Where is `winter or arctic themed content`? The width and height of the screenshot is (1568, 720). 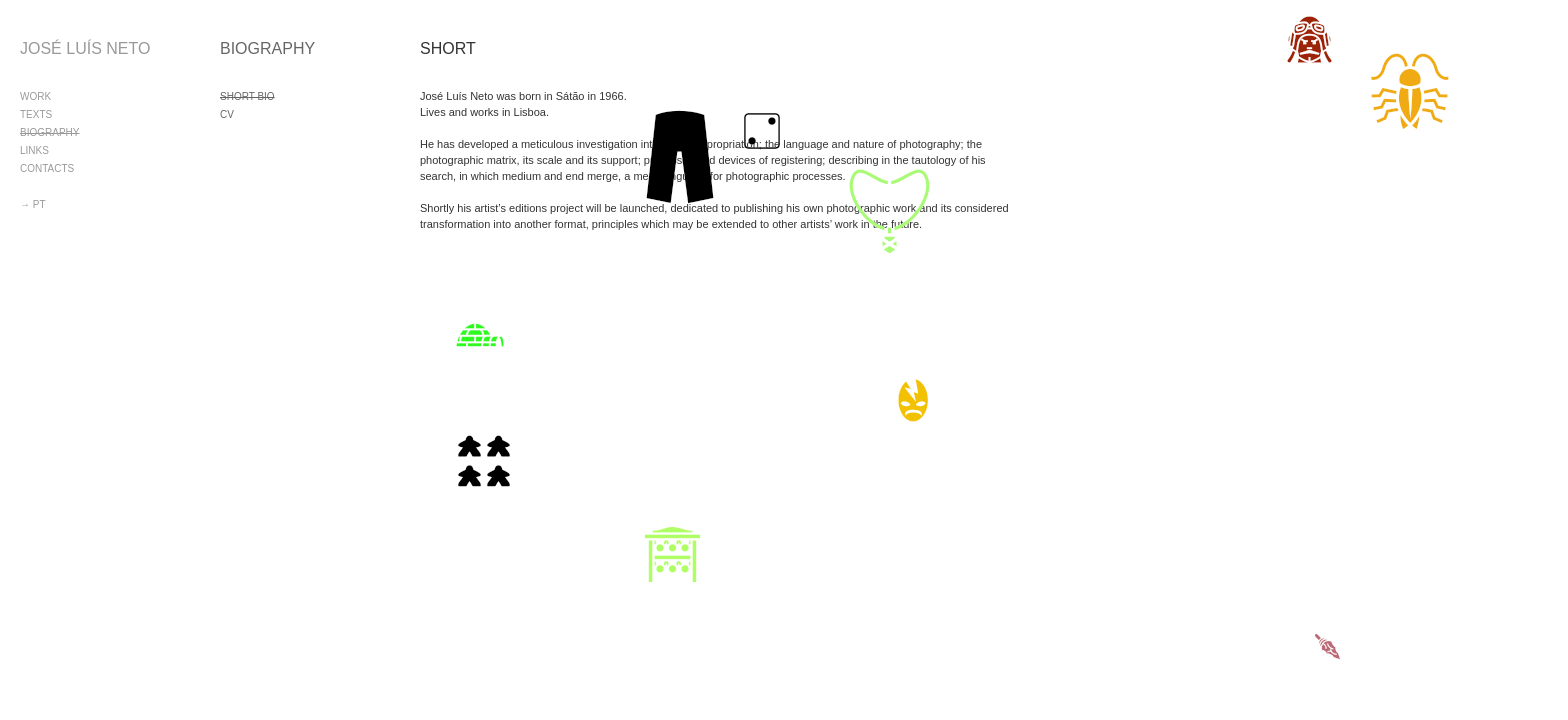
winter or arctic themed content is located at coordinates (480, 335).